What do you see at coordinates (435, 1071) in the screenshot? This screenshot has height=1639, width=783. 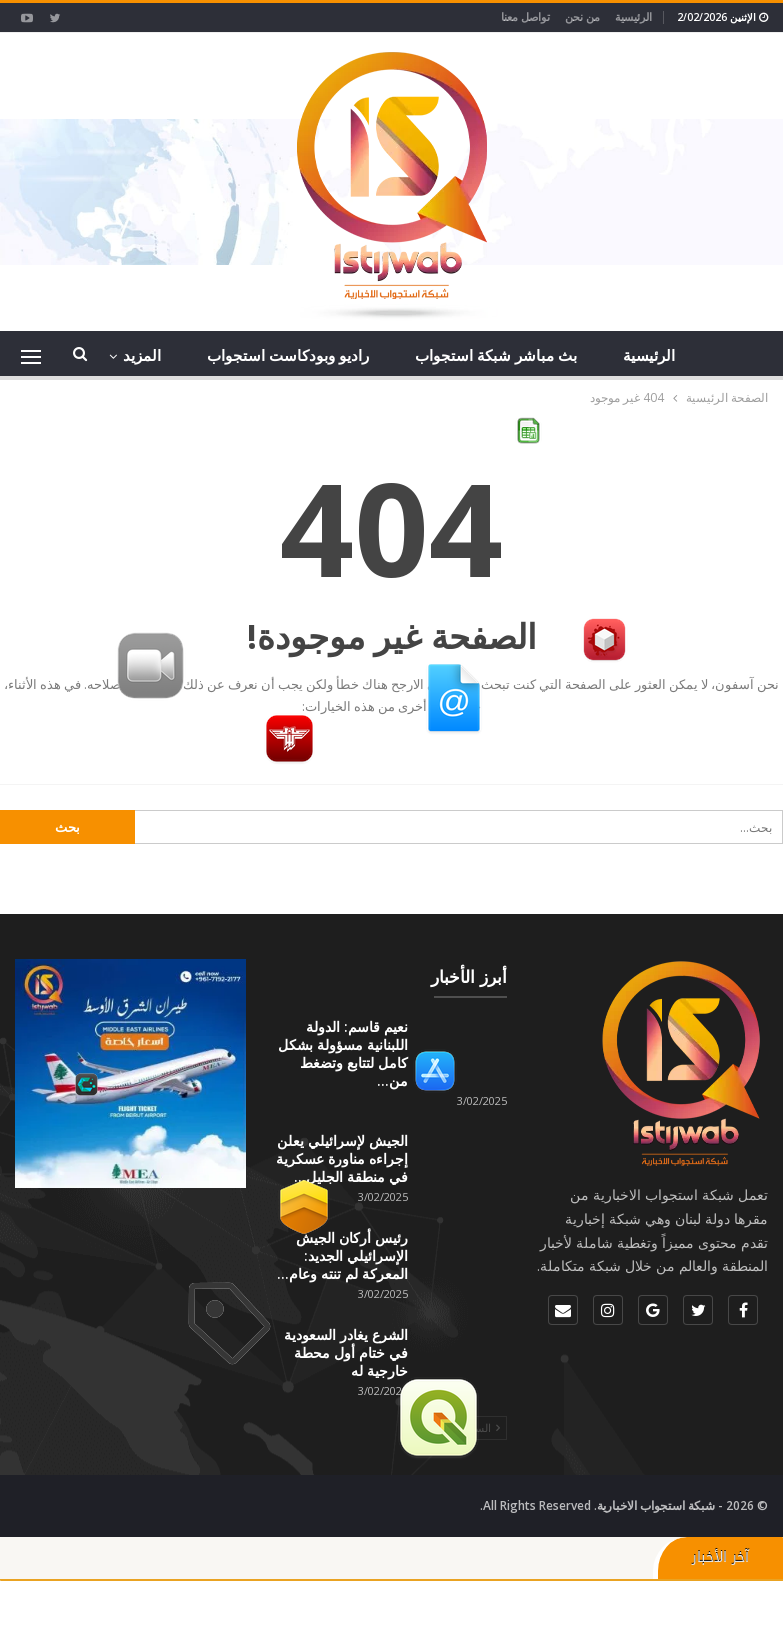 I see `open the app store to browse and download applications` at bounding box center [435, 1071].